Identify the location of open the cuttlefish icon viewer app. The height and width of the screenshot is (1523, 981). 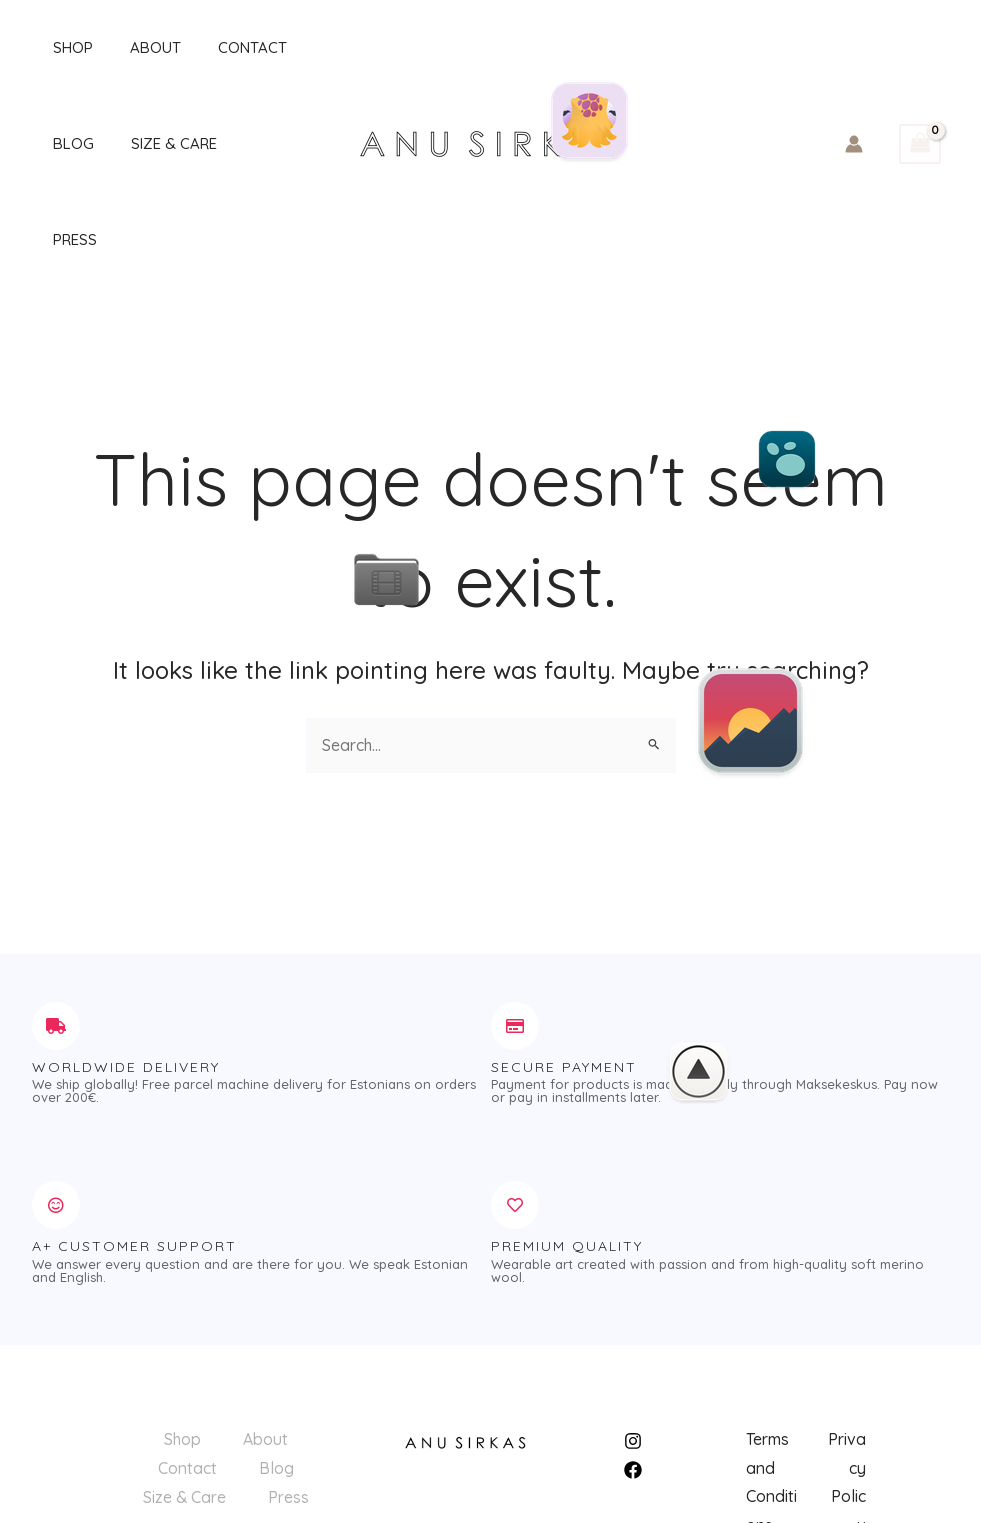
(589, 120).